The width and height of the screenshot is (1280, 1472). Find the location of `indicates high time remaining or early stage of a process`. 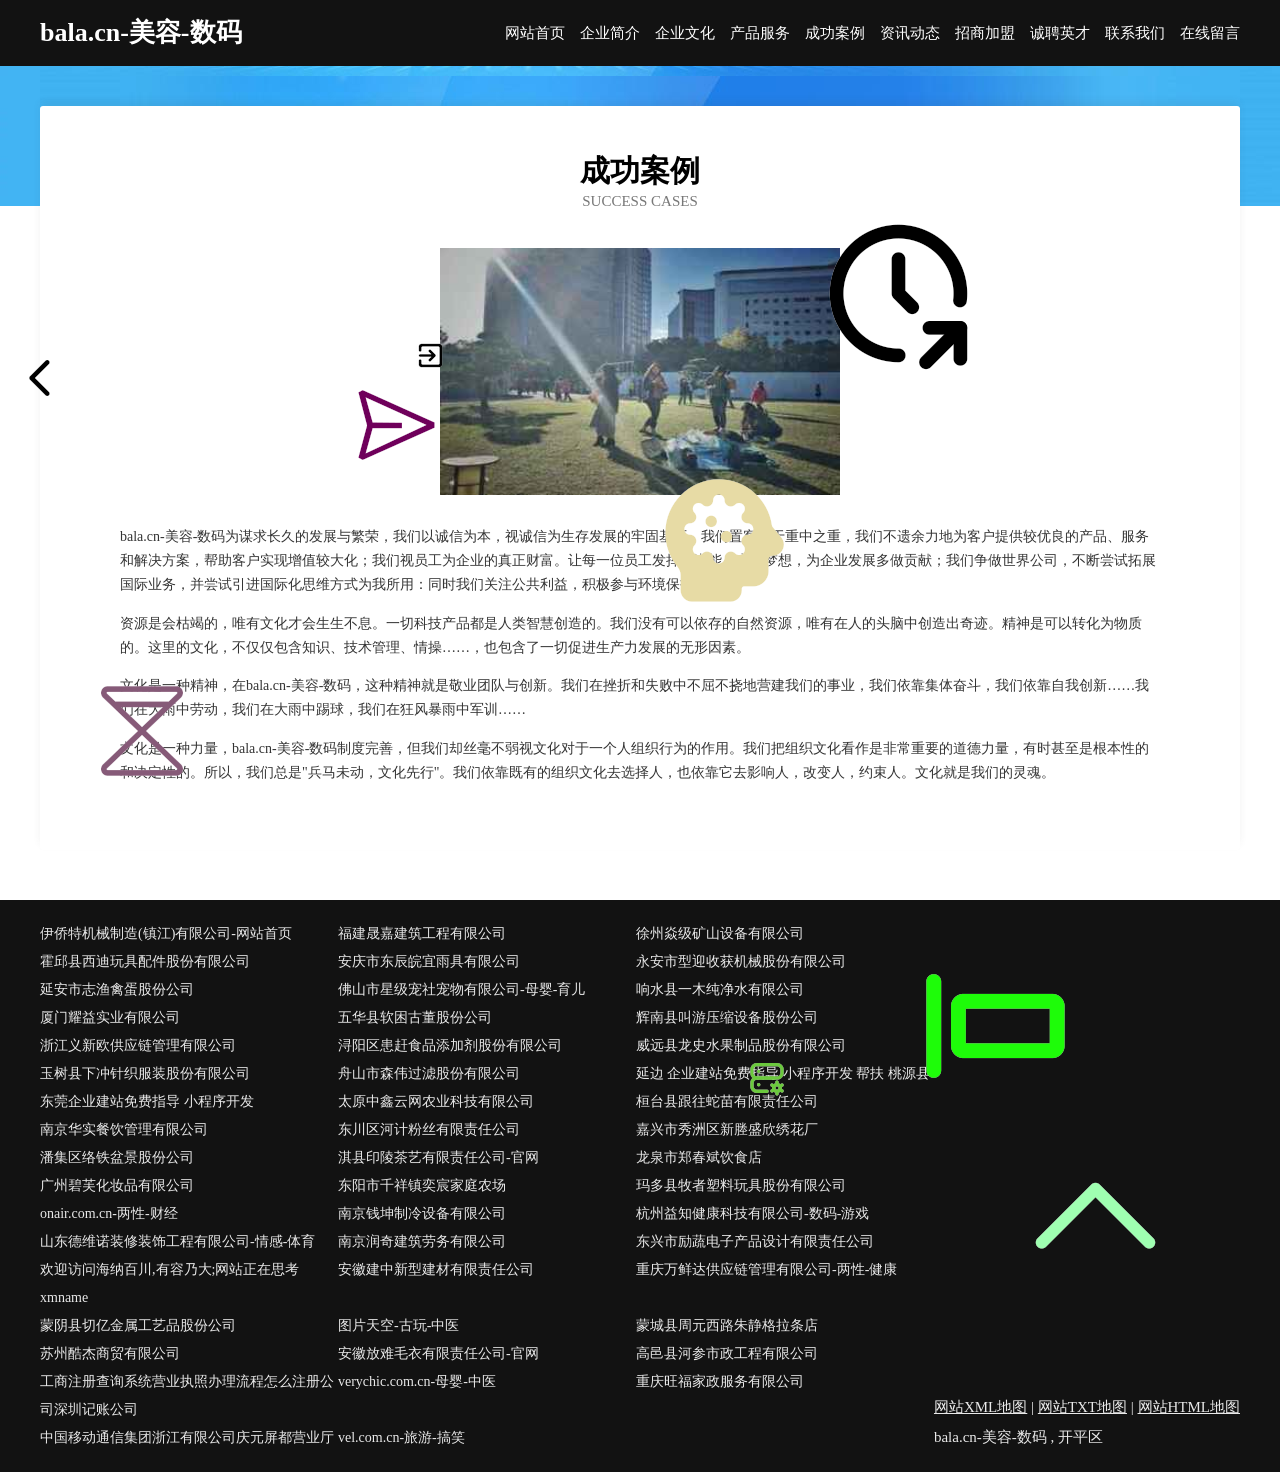

indicates high time remaining or early stage of a process is located at coordinates (142, 731).